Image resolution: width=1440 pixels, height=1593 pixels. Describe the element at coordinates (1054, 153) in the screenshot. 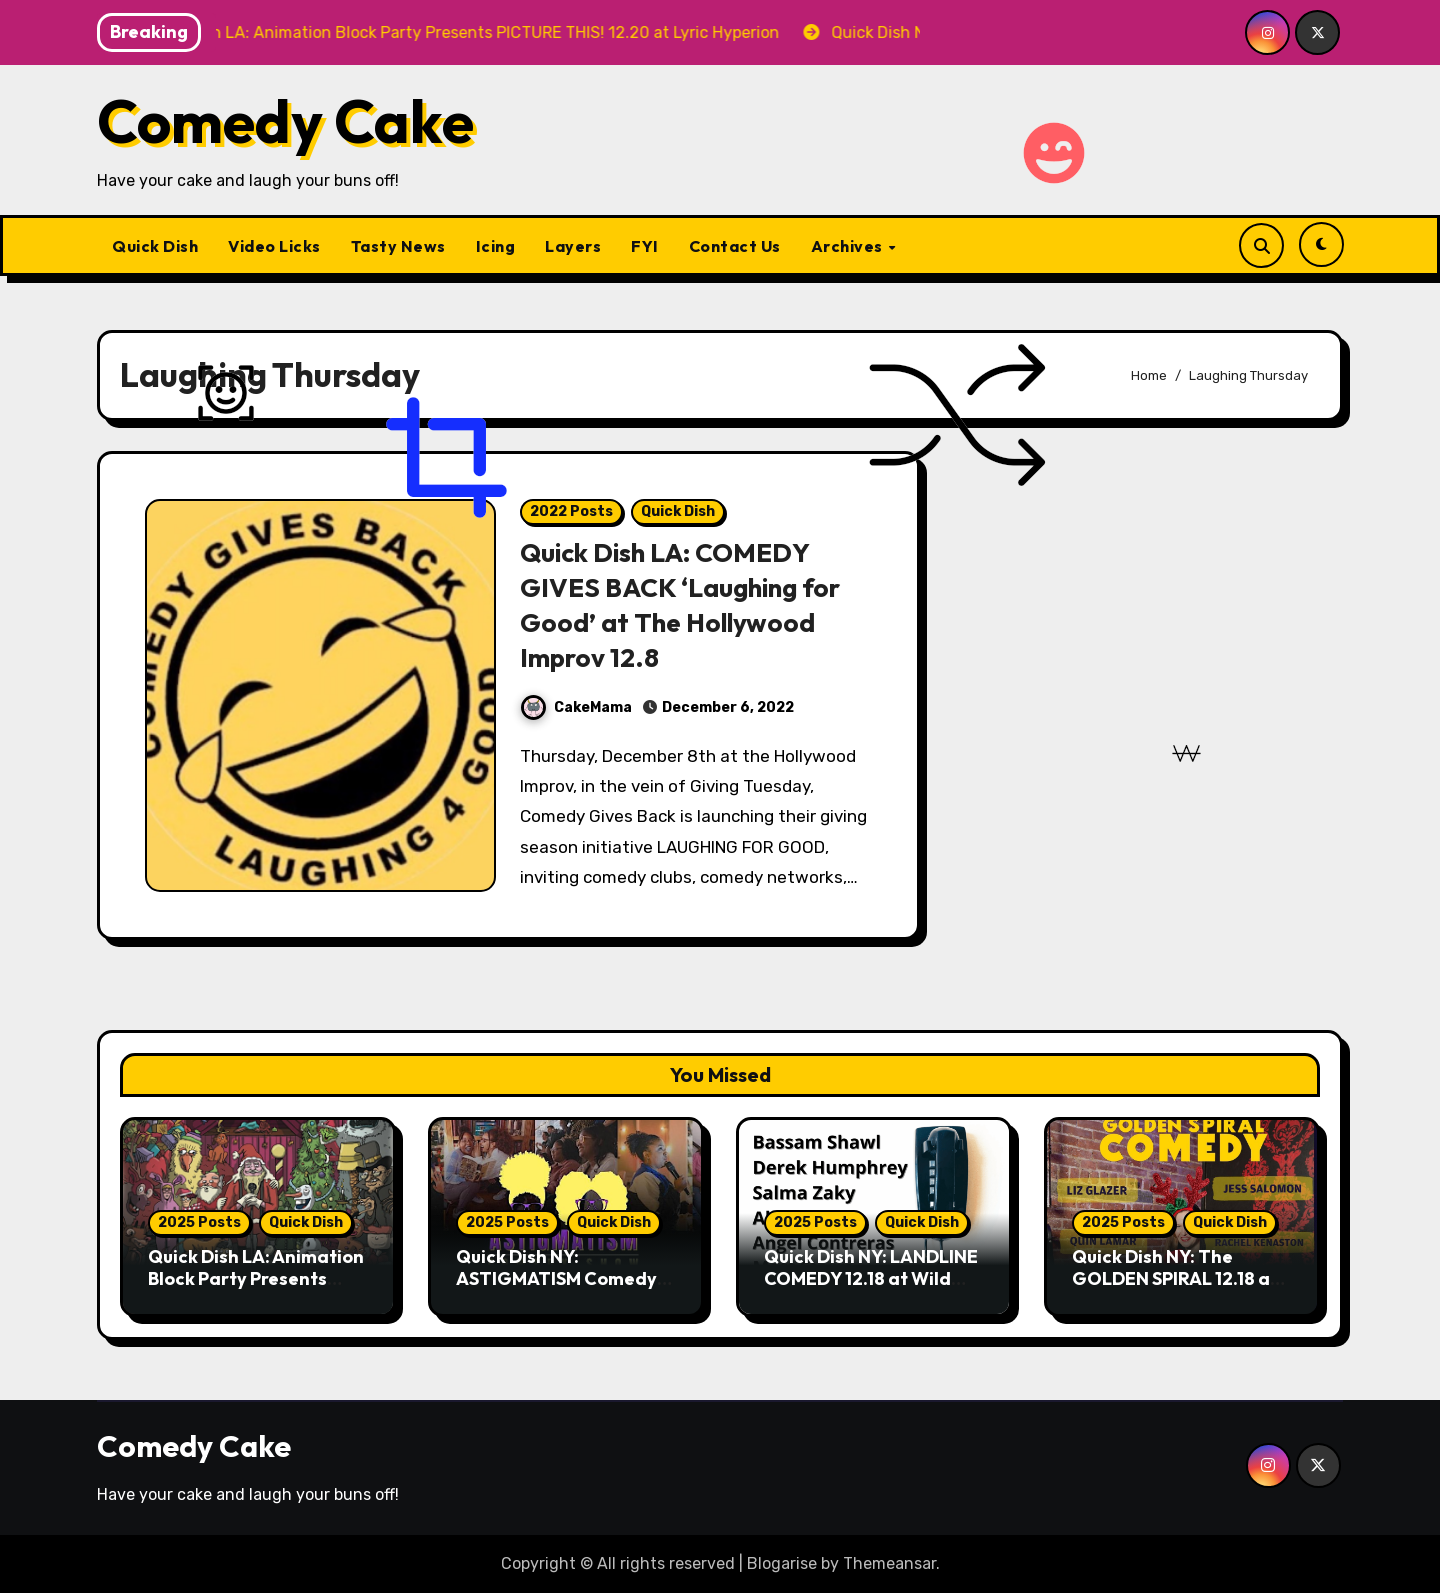

I see `add a playful or winking emoji reaction` at that location.